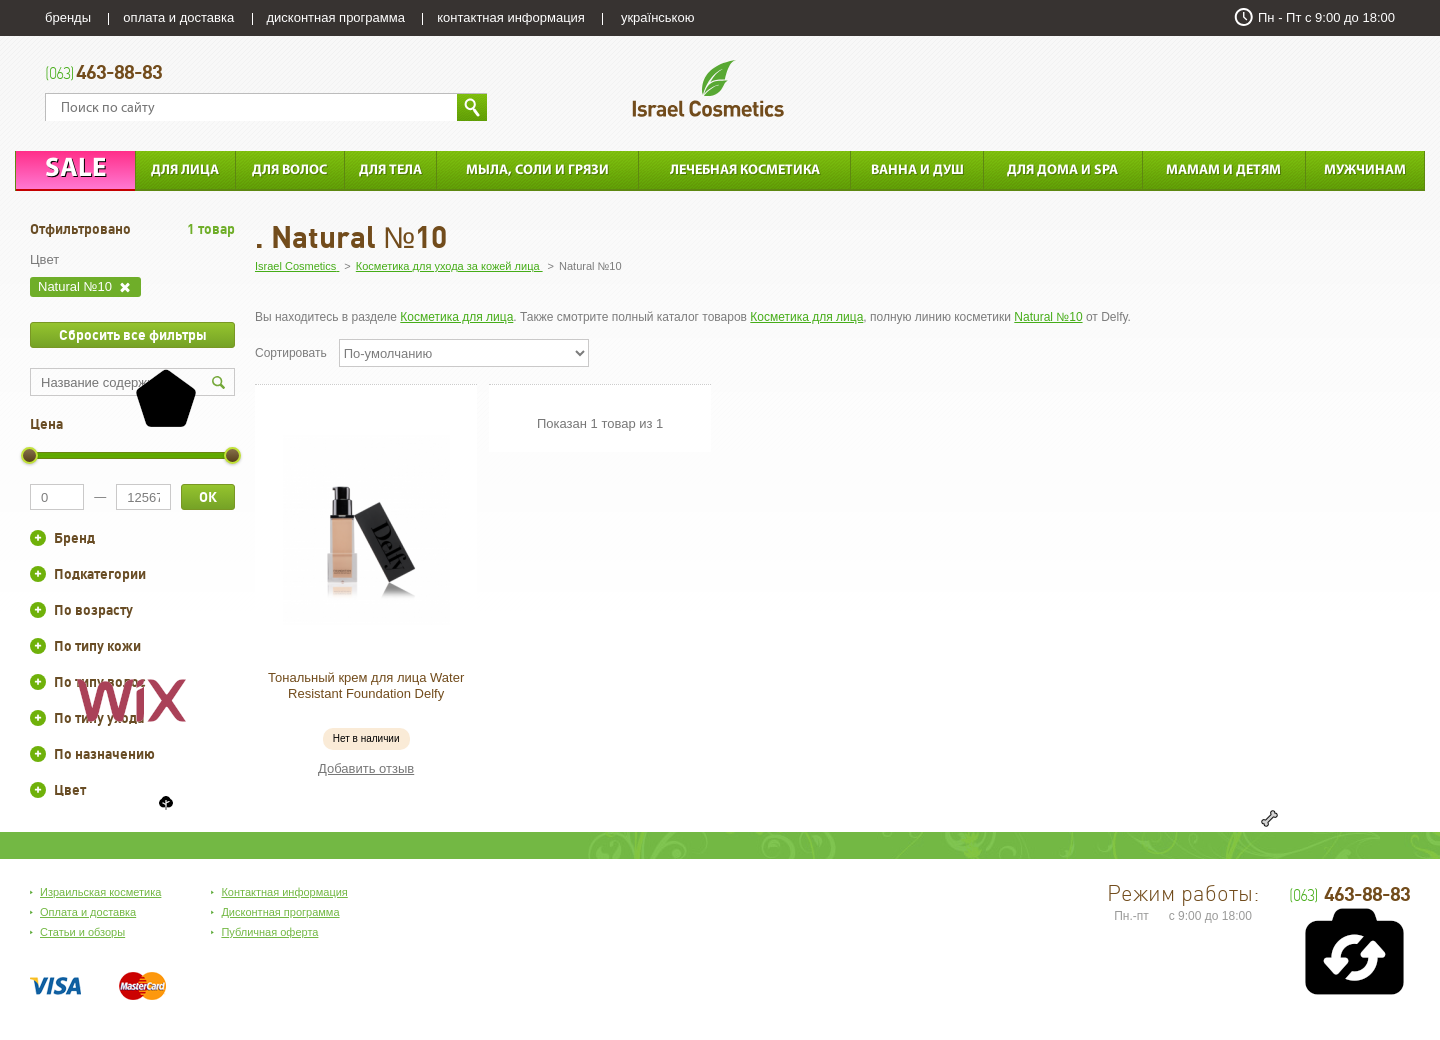 This screenshot has height=1040, width=1440. Describe the element at coordinates (131, 700) in the screenshot. I see `visit or connect to wix website builder` at that location.